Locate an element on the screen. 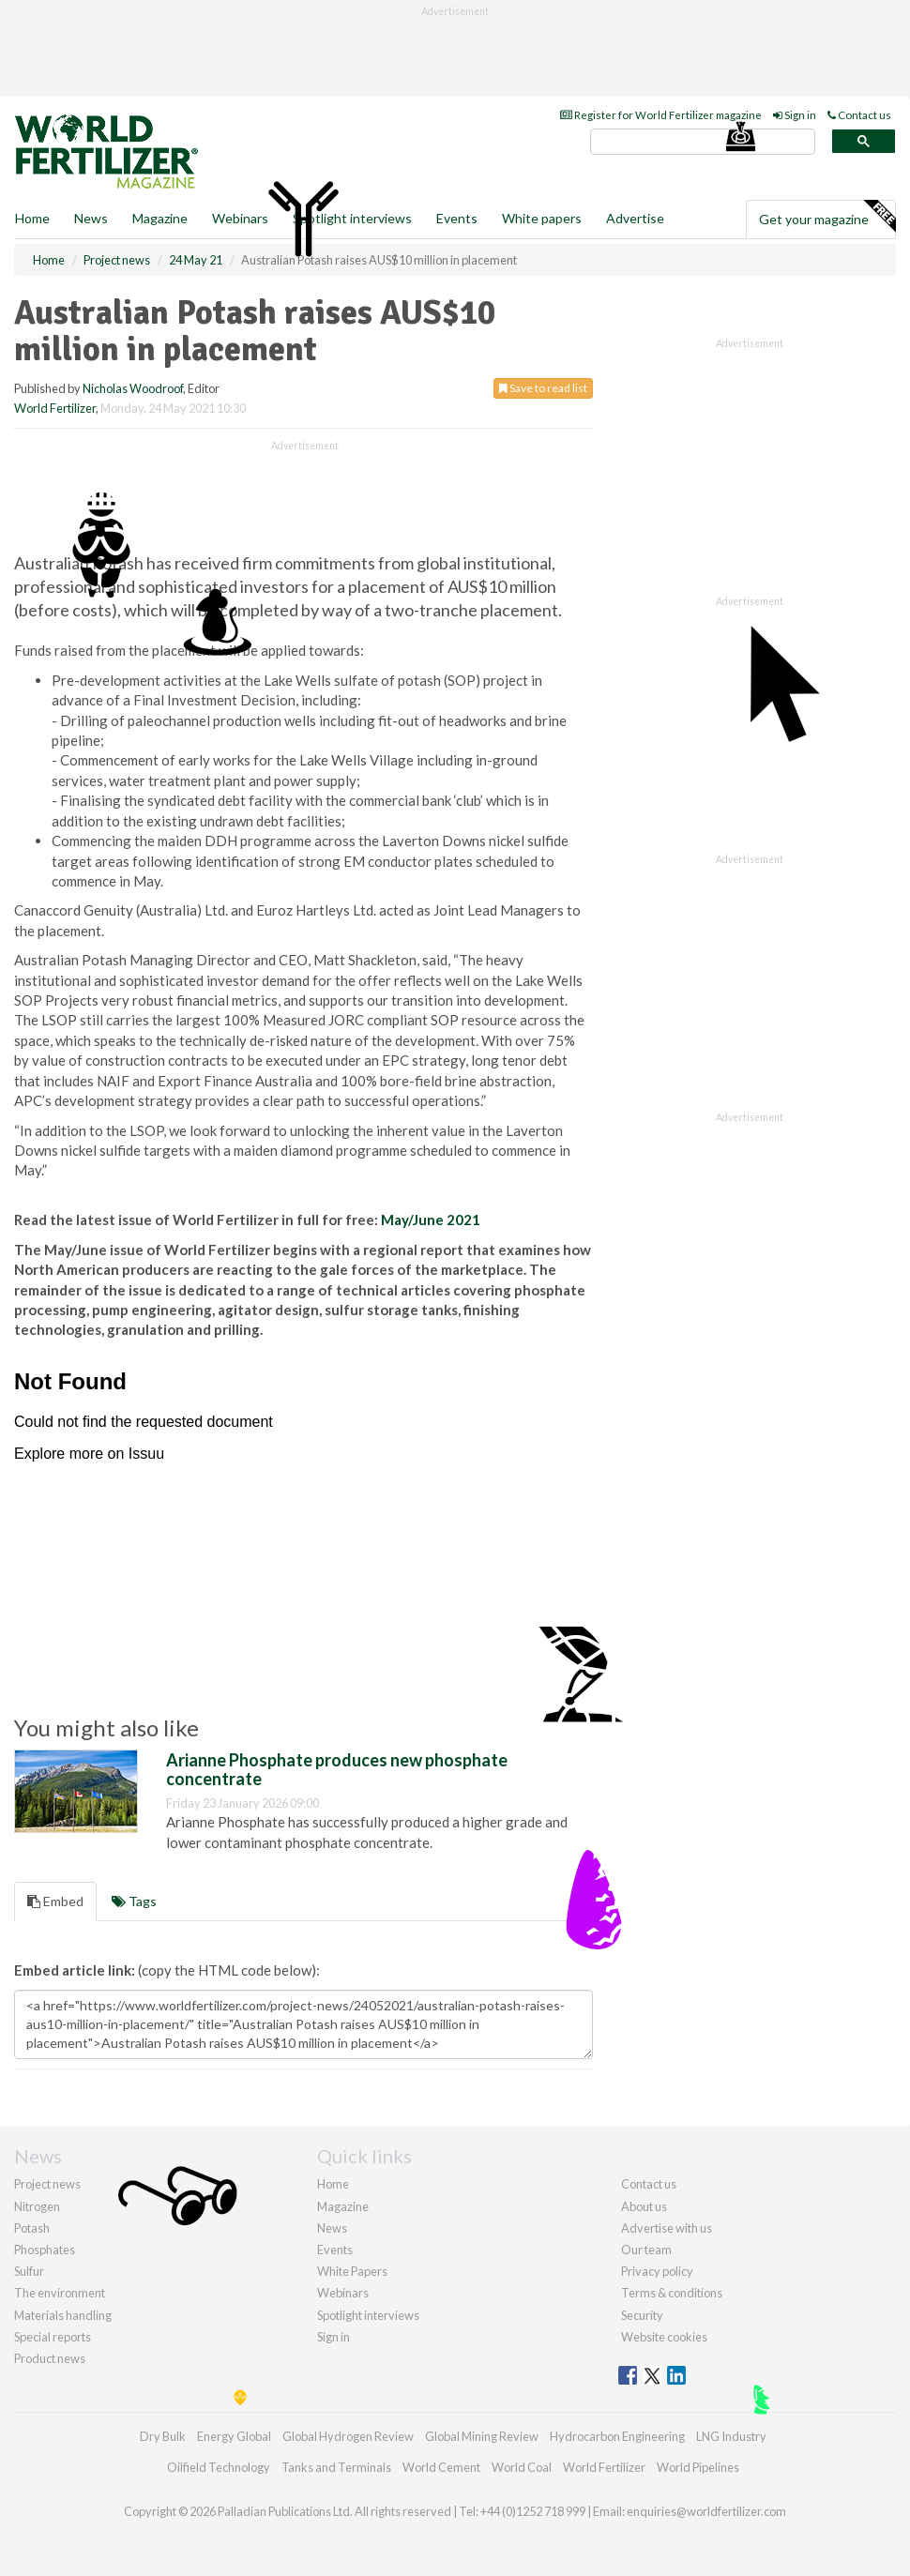  alien character or avatar selection is located at coordinates (240, 2398).